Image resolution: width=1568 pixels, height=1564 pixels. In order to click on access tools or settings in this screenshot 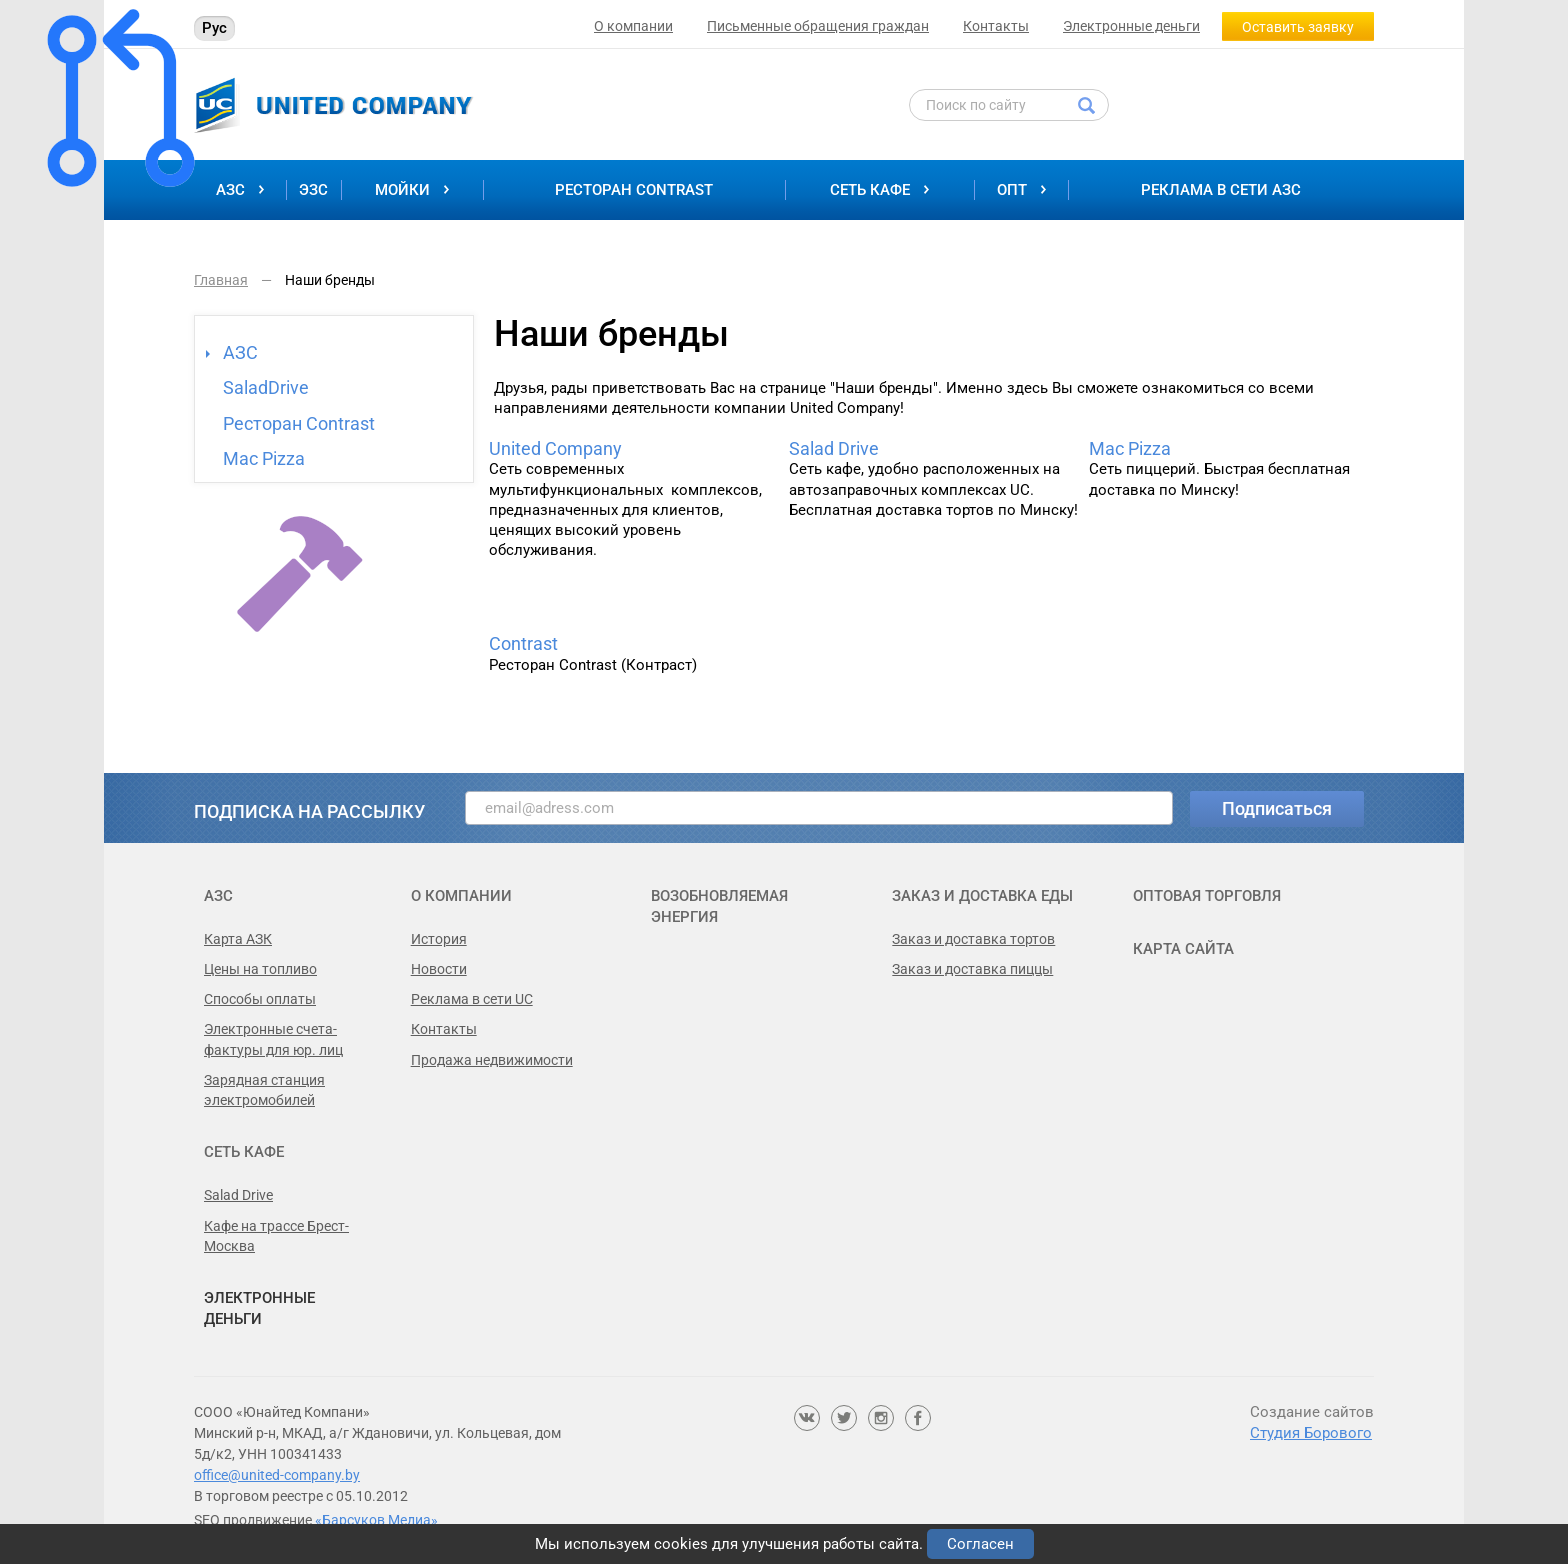, I will do `click(300, 573)`.